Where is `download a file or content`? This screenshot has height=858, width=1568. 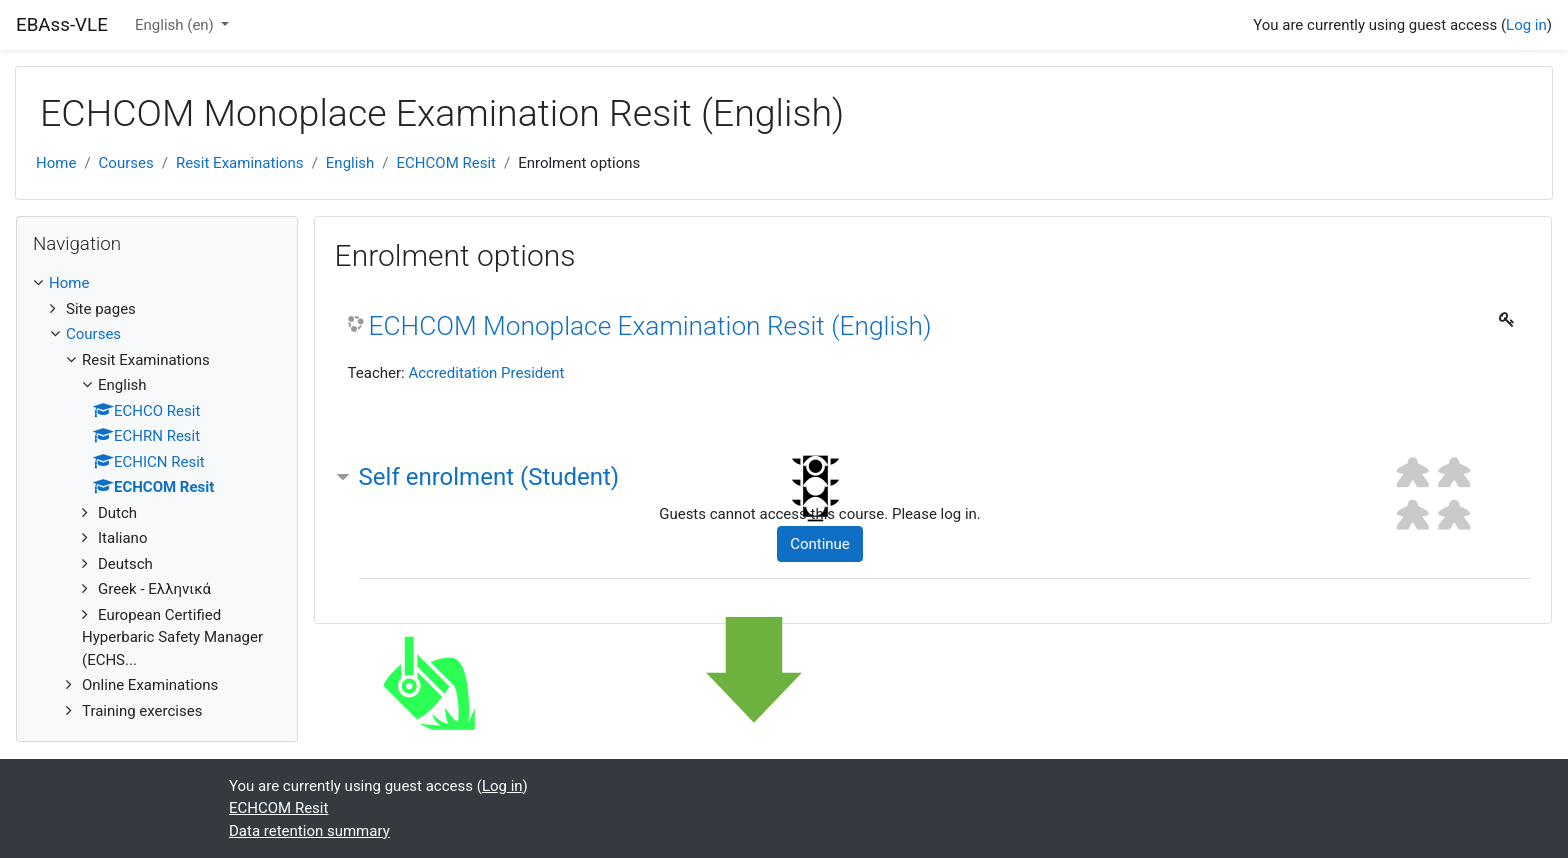
download a file or content is located at coordinates (754, 670).